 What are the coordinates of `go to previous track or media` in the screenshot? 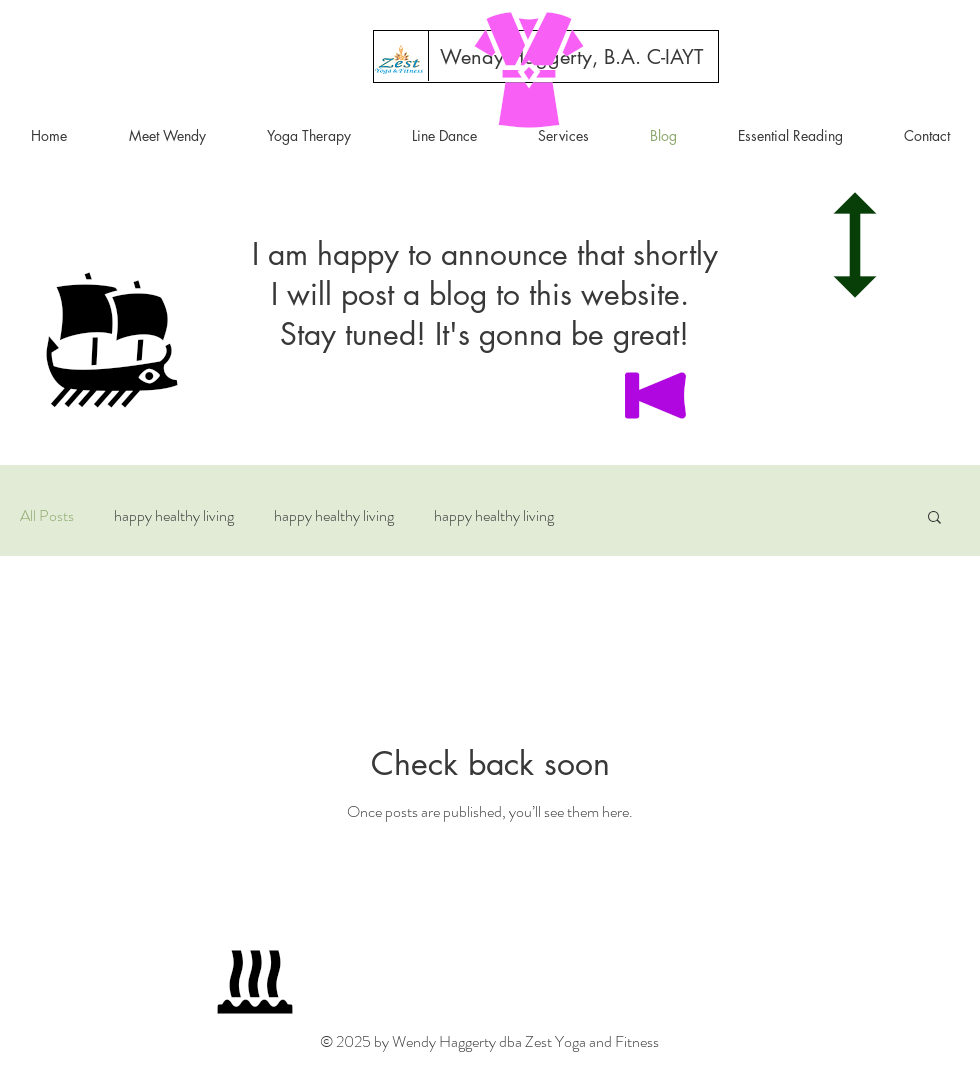 It's located at (655, 395).